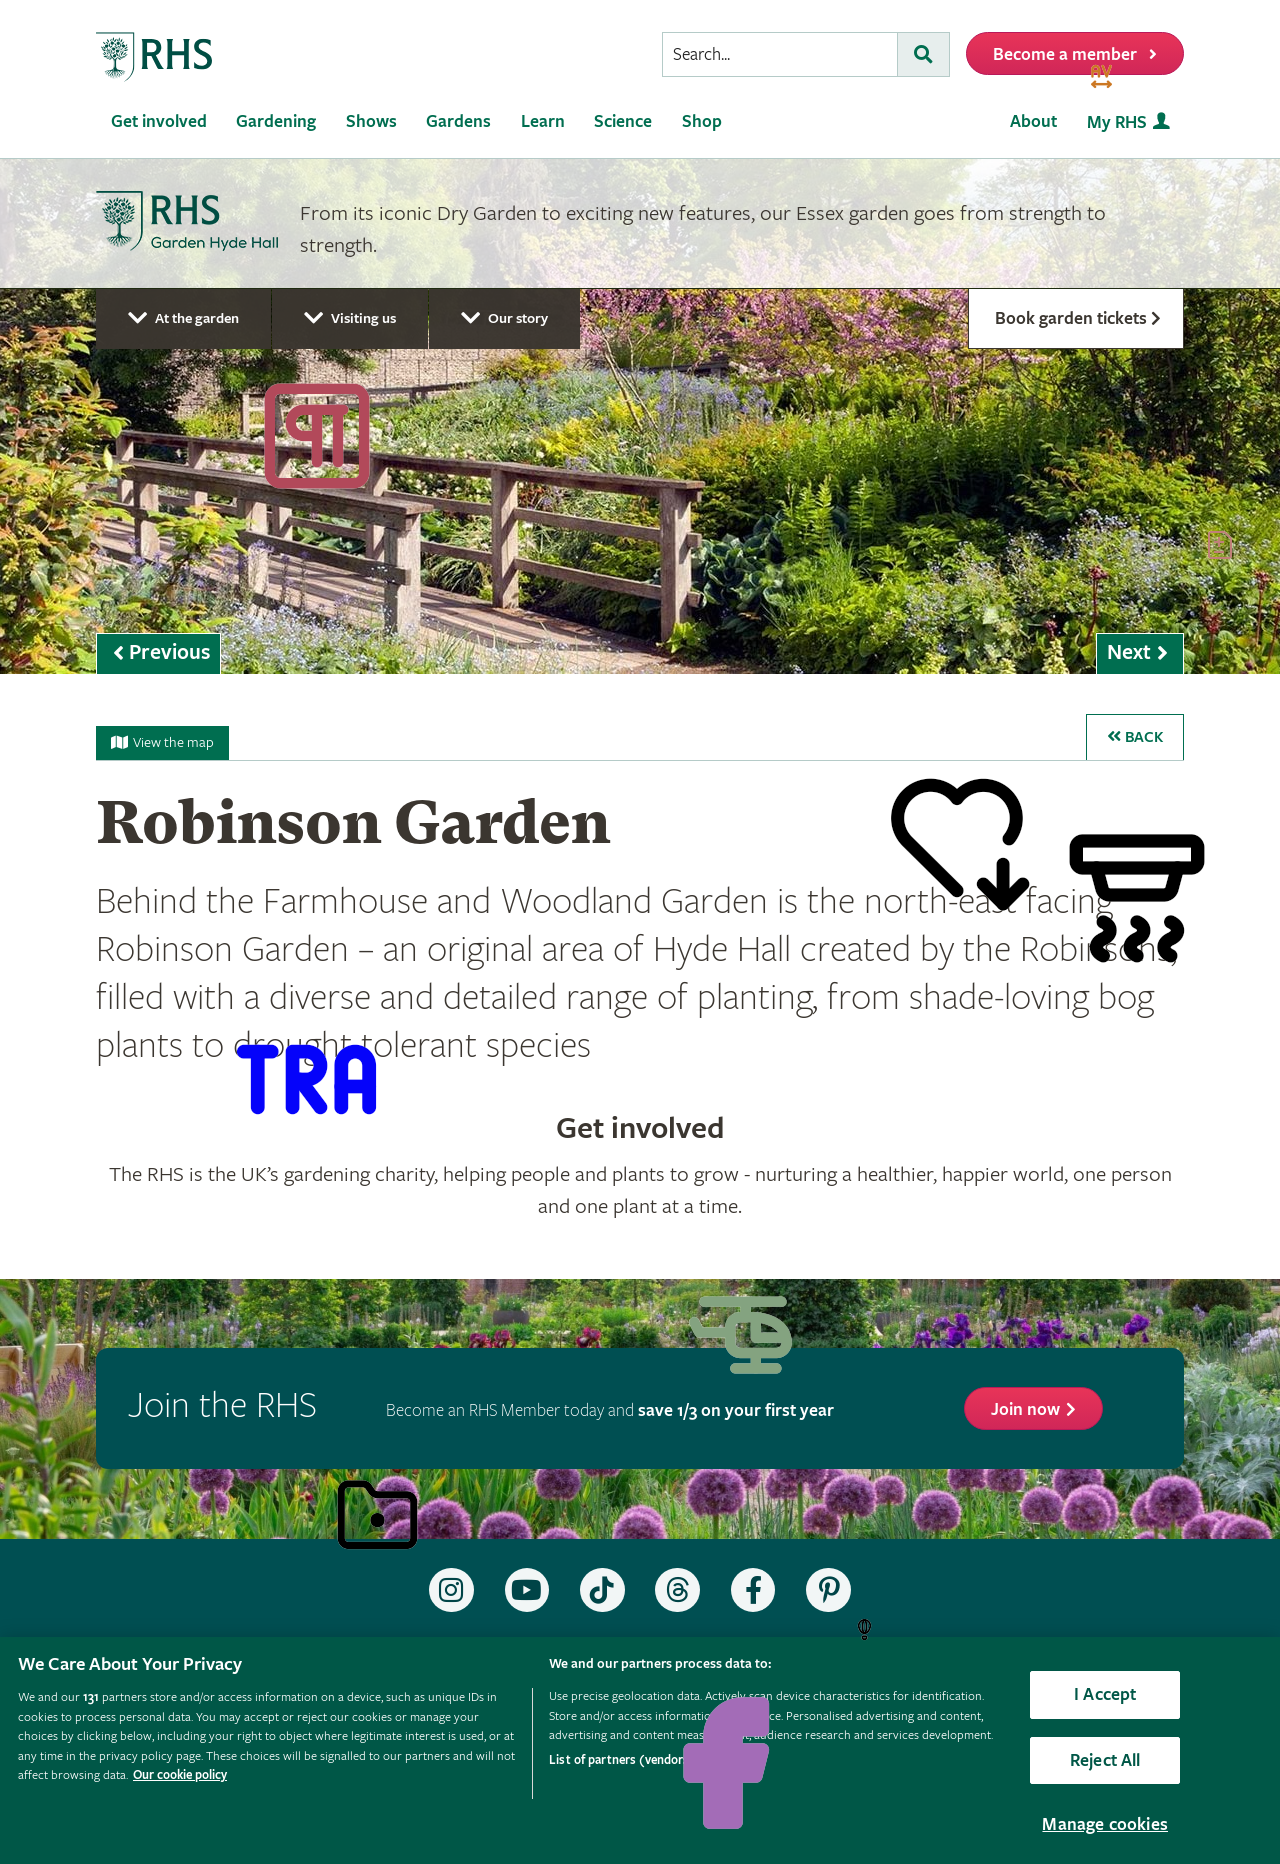 This screenshot has width=1280, height=1864. What do you see at coordinates (957, 838) in the screenshot?
I see `download liked or favorited content` at bounding box center [957, 838].